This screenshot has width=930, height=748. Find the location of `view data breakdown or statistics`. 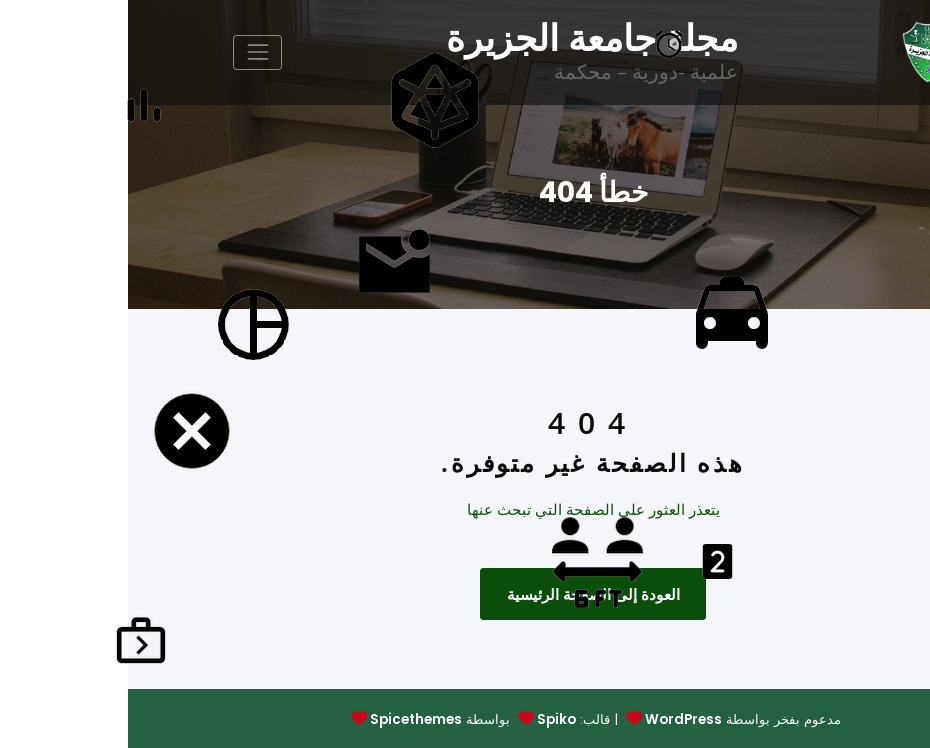

view data breakdown or statistics is located at coordinates (253, 324).